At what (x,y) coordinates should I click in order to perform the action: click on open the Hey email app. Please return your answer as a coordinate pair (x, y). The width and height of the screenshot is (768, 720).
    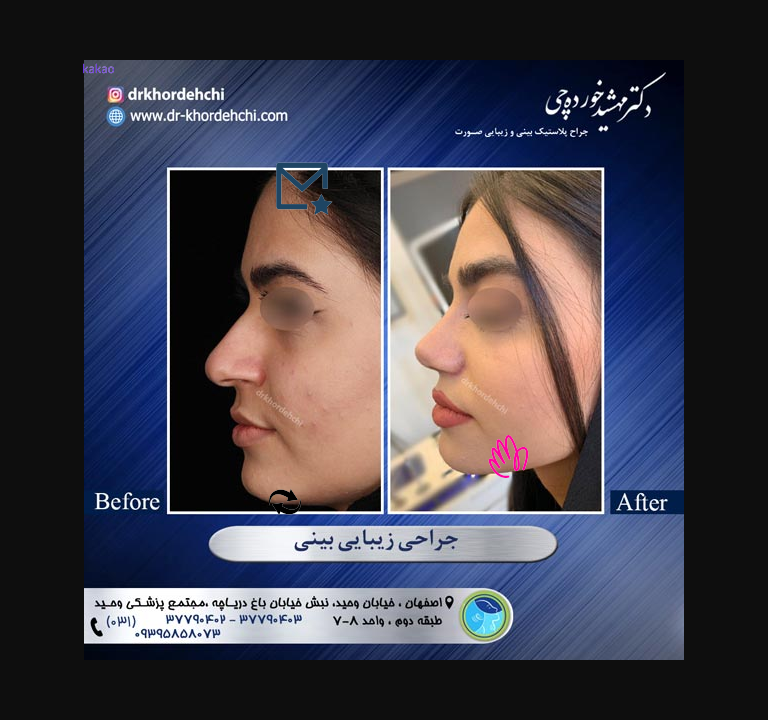
    Looking at the image, I should click on (508, 456).